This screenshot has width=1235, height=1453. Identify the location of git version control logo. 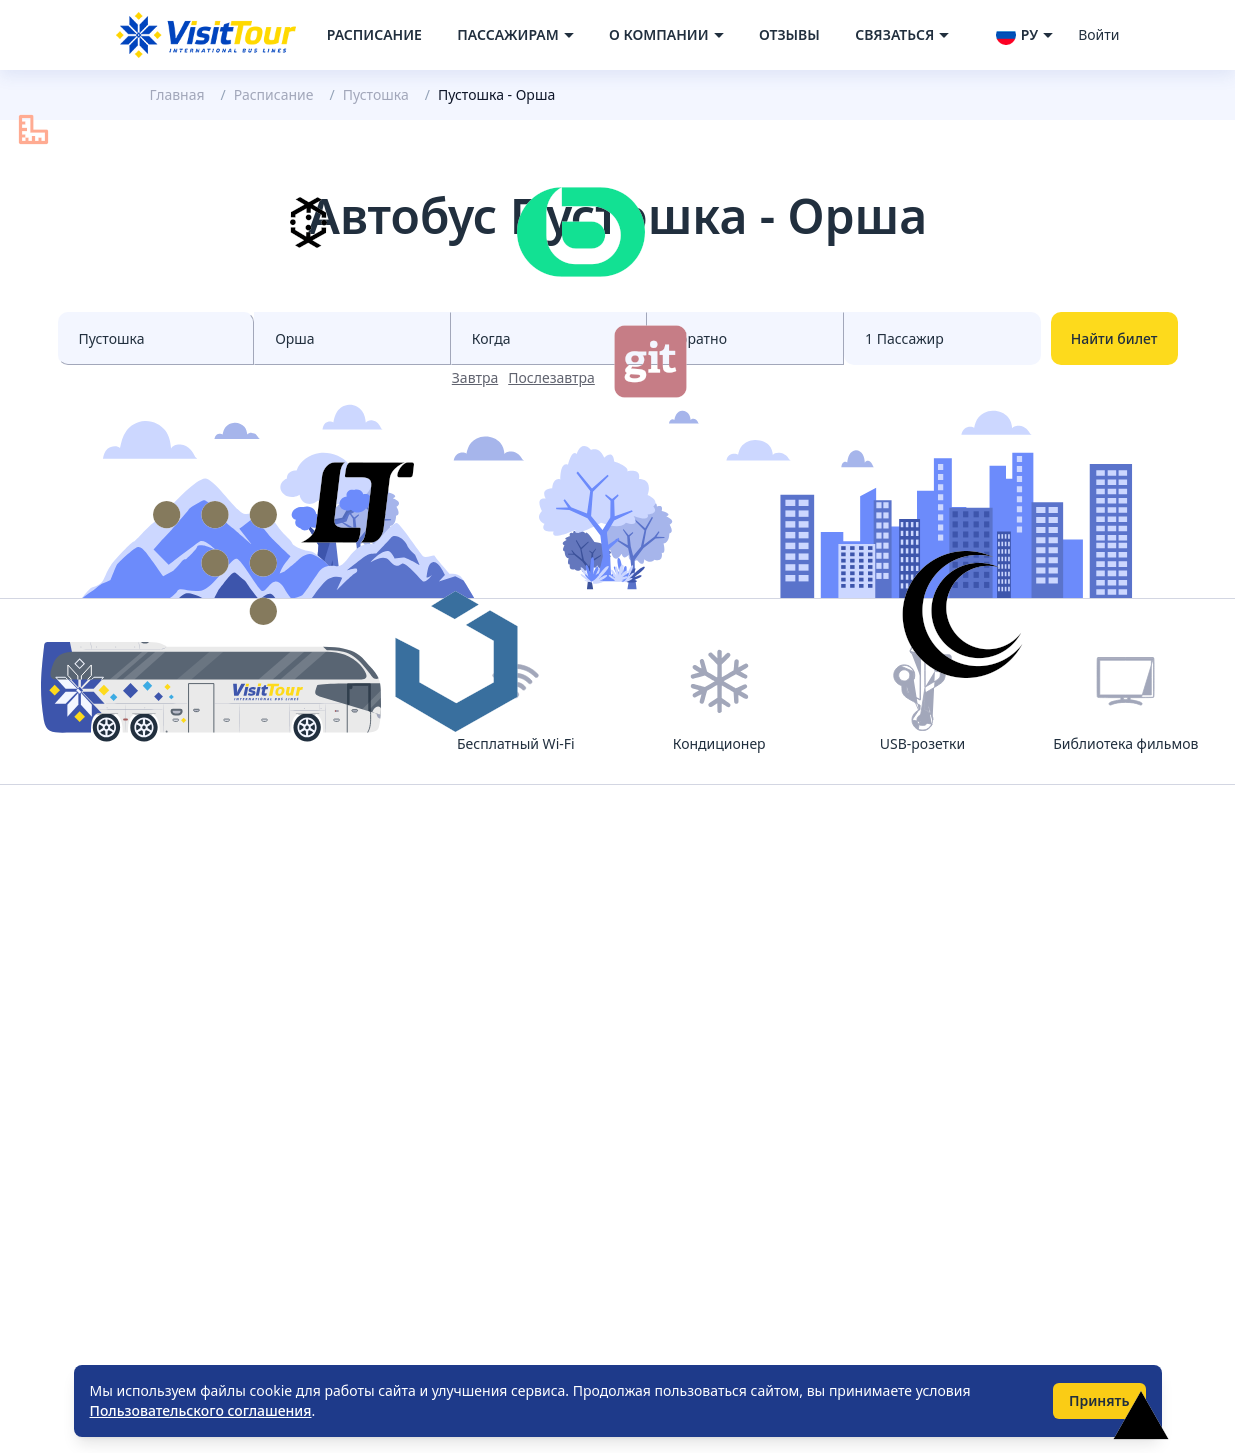
(650, 361).